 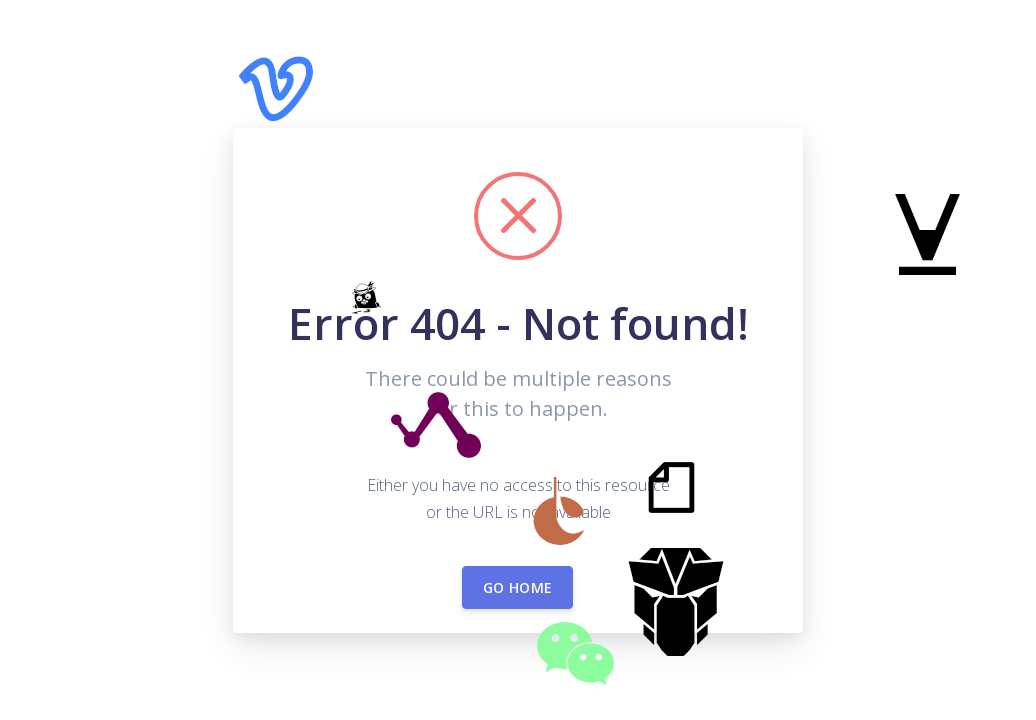 What do you see at coordinates (575, 653) in the screenshot?
I see `open WeChat messaging app` at bounding box center [575, 653].